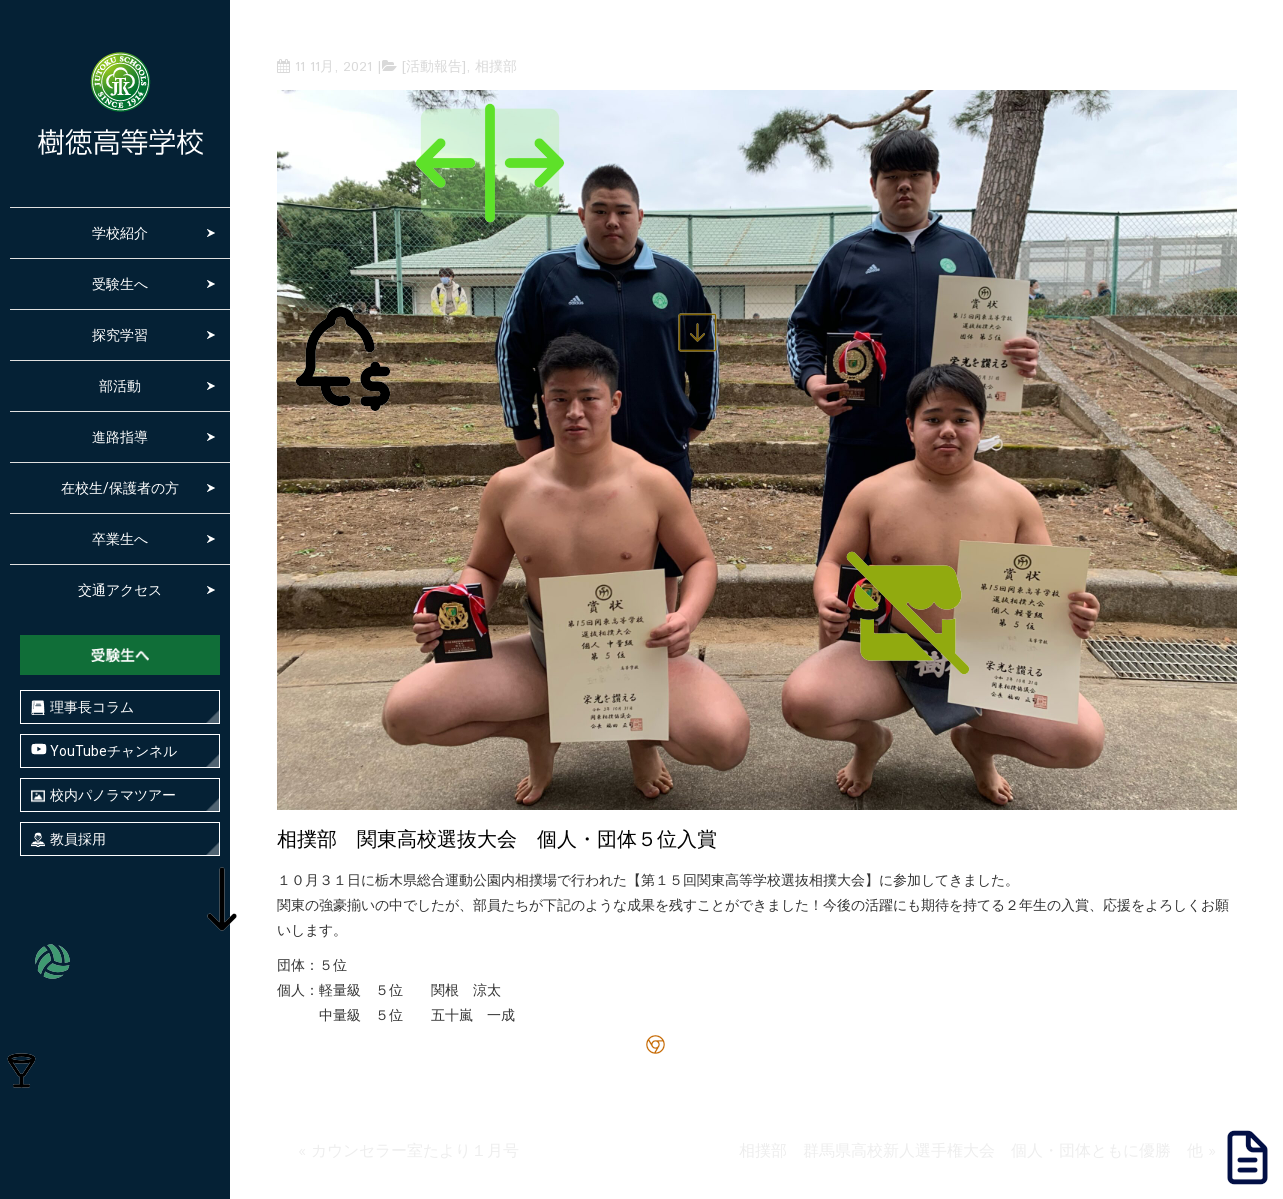  Describe the element at coordinates (21, 1070) in the screenshot. I see `view bar or cocktail menu` at that location.